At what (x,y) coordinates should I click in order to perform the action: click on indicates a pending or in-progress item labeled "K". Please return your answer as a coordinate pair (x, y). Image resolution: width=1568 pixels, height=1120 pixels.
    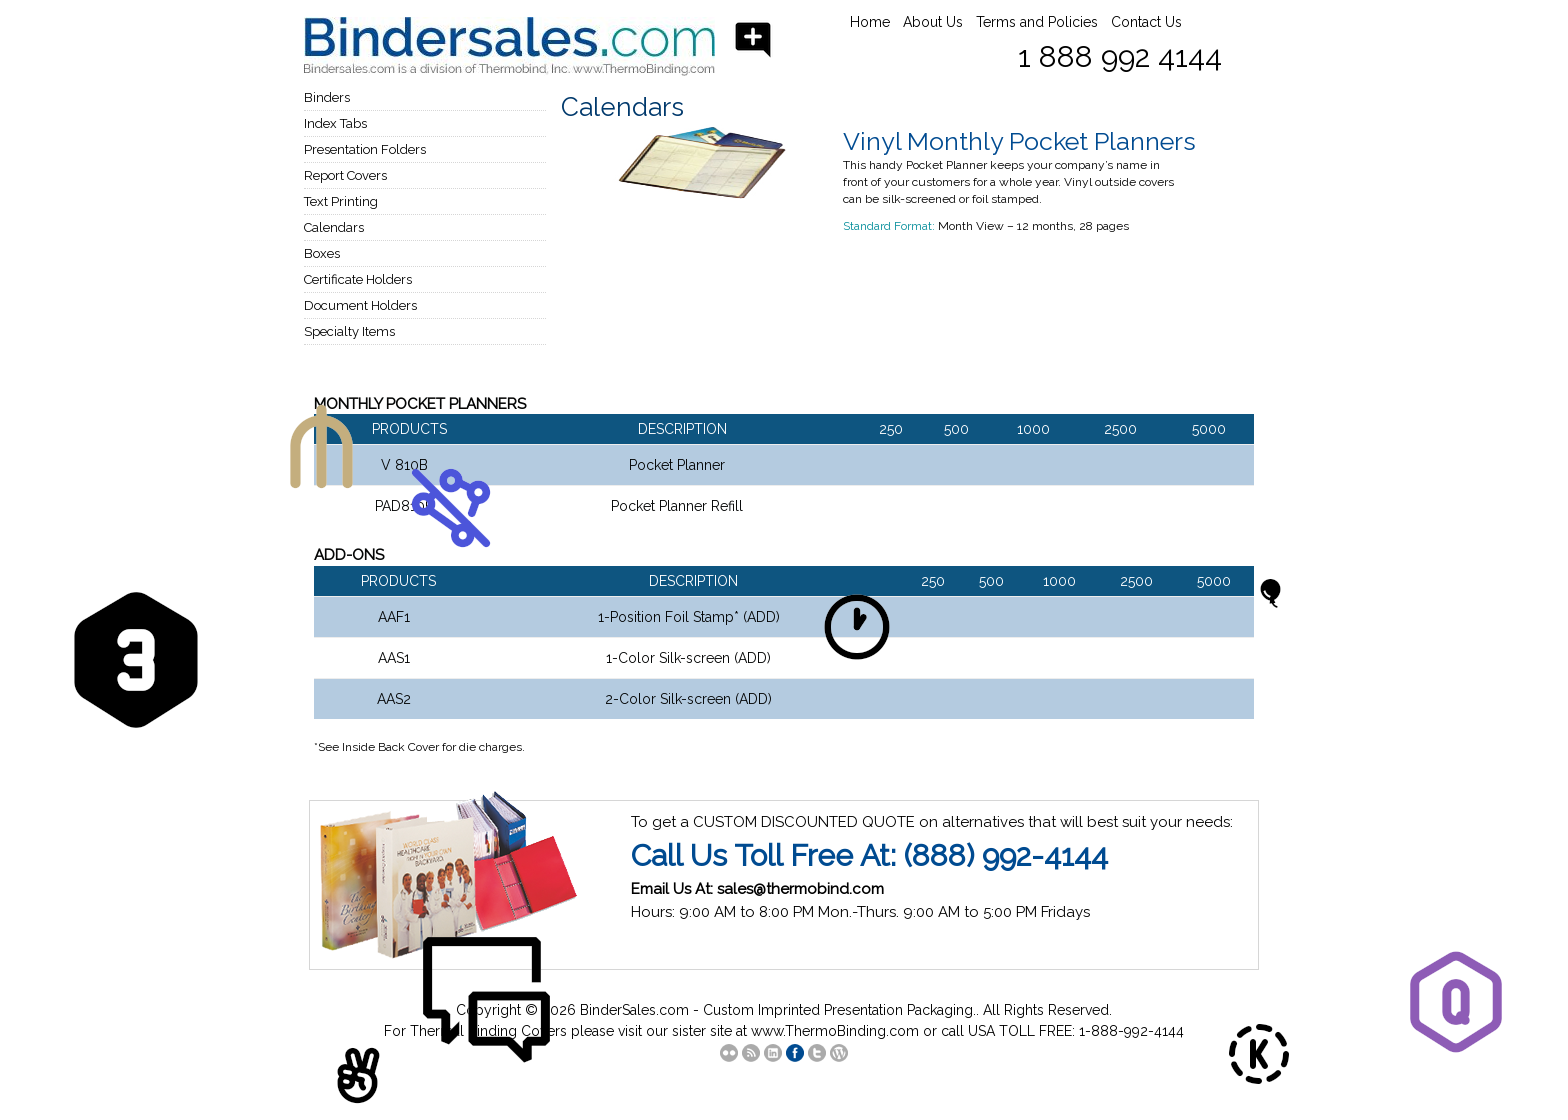
    Looking at the image, I should click on (1259, 1054).